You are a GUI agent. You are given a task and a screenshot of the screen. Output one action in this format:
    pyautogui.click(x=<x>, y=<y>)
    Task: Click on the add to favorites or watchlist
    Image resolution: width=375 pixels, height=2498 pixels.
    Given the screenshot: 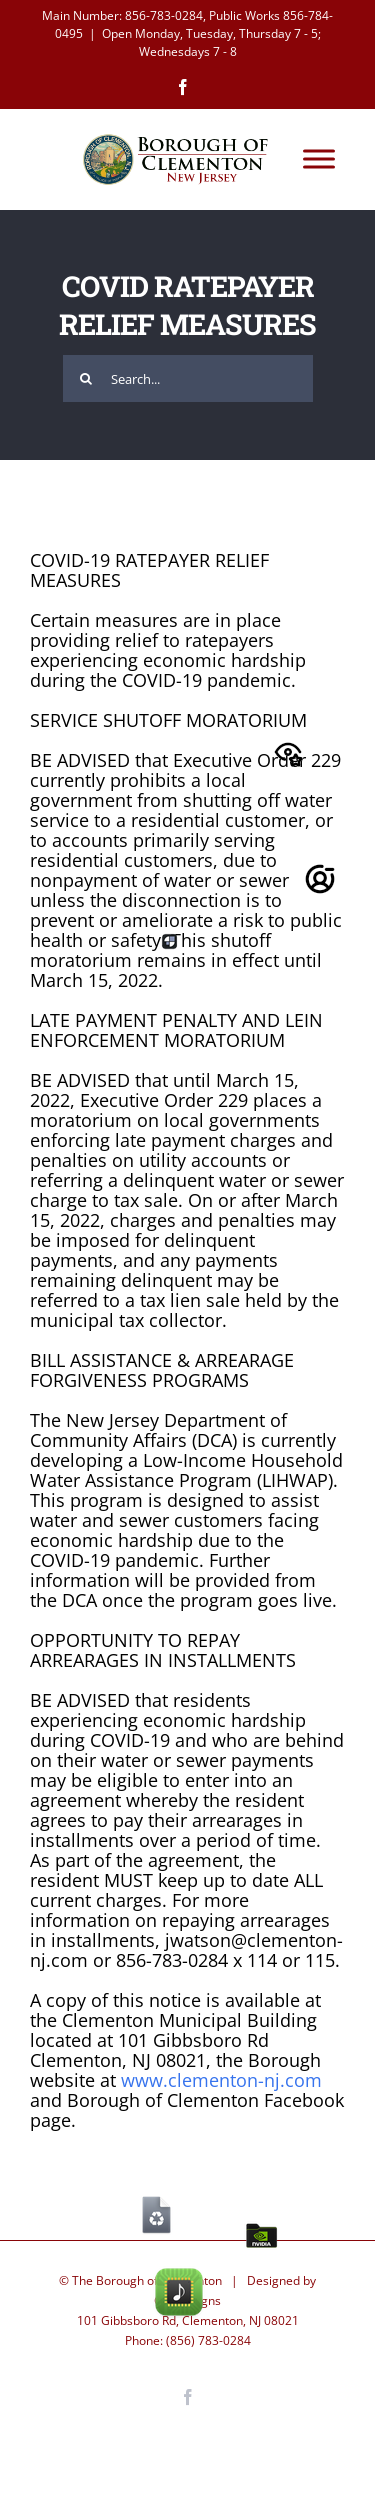 What is the action you would take?
    pyautogui.click(x=288, y=752)
    